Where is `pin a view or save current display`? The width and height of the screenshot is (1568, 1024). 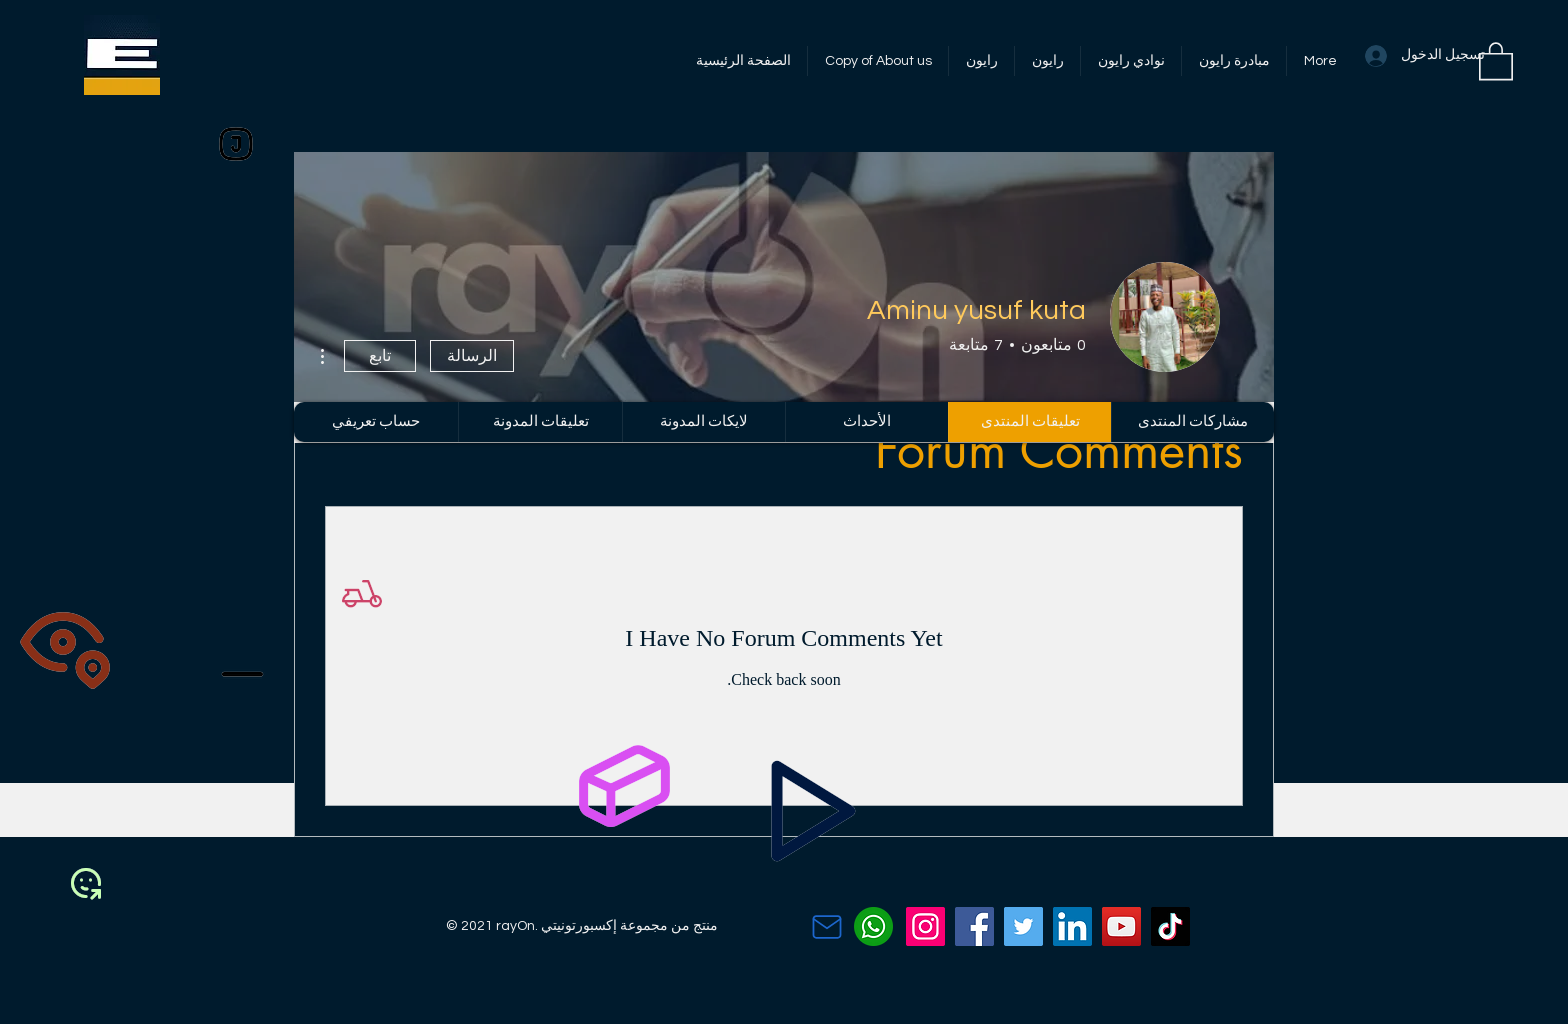 pin a view or save current display is located at coordinates (63, 642).